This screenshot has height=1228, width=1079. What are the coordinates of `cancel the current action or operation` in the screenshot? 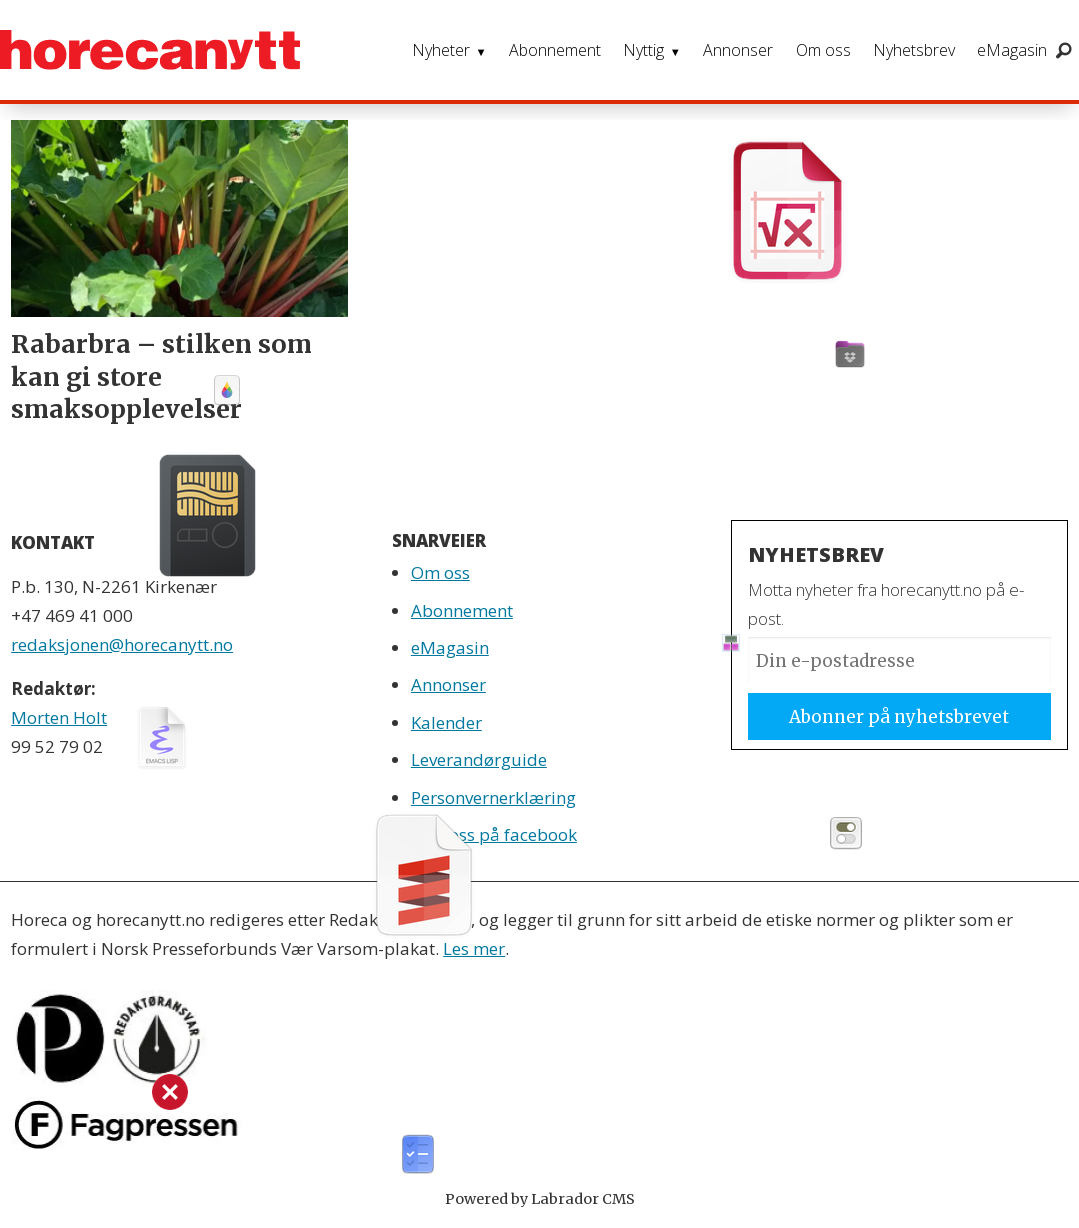 It's located at (170, 1092).